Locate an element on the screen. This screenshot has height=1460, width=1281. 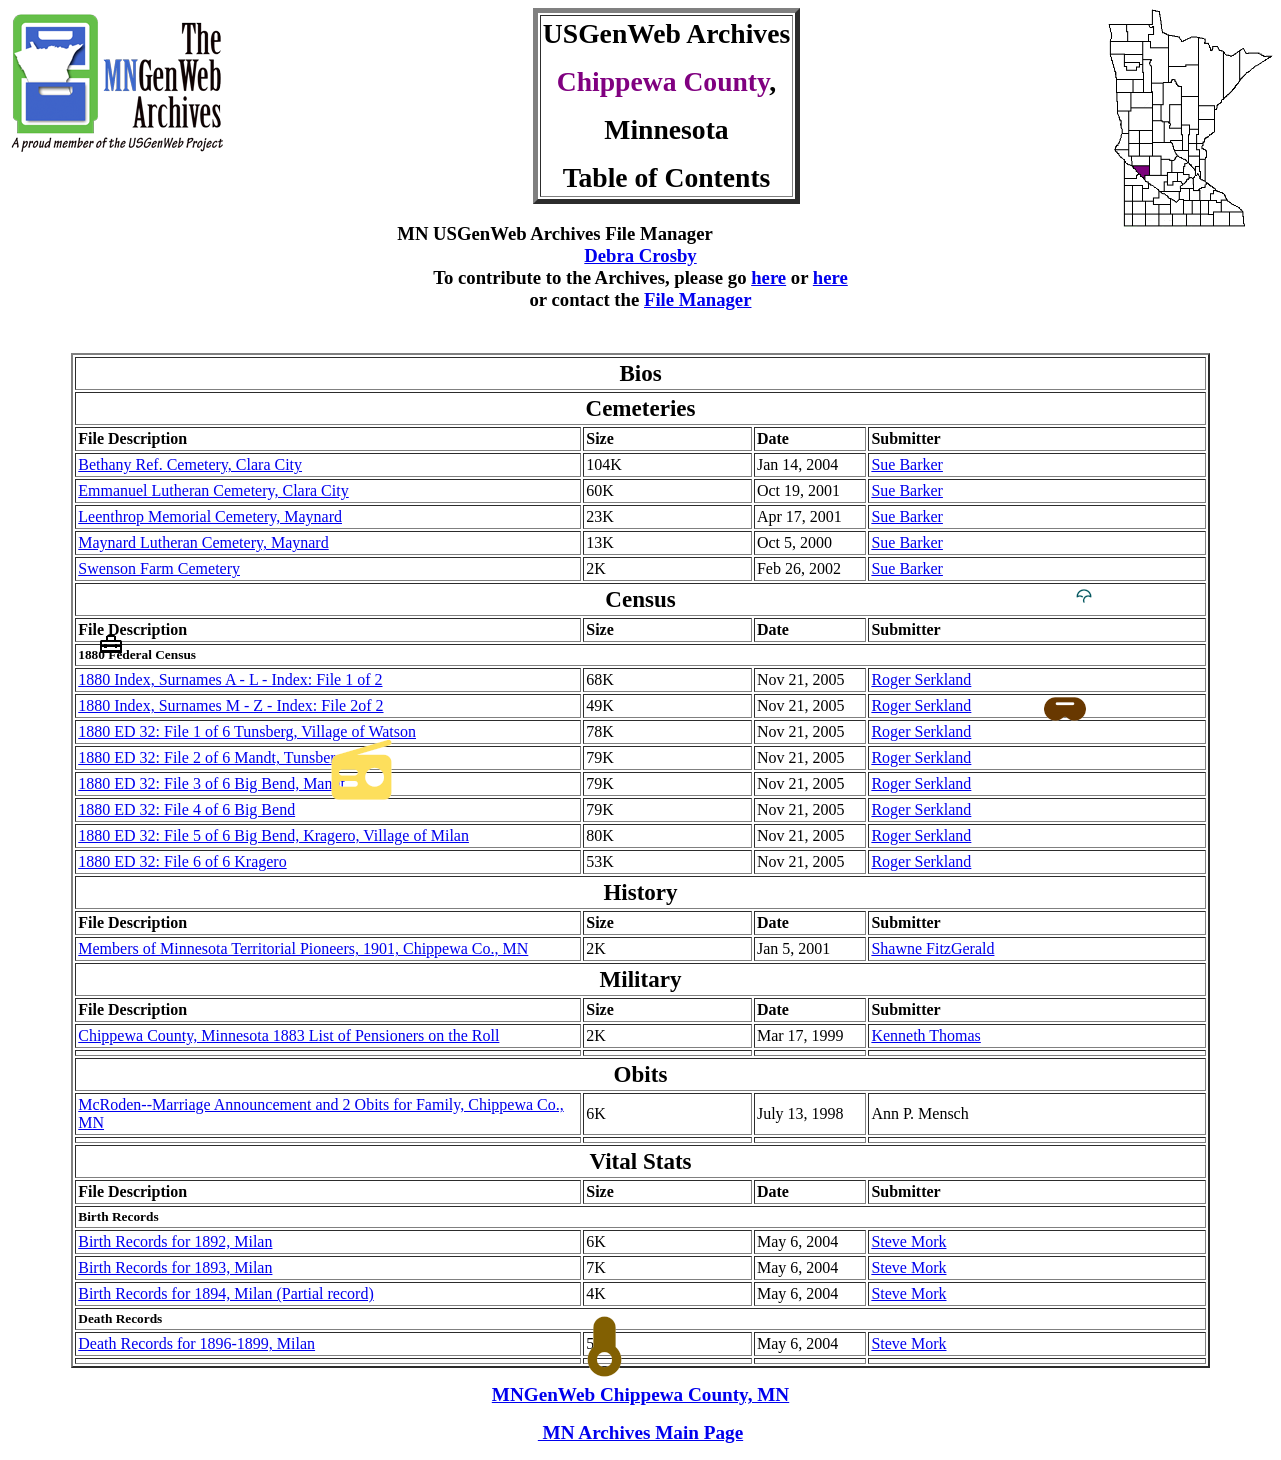
access virtual reality or AR settings is located at coordinates (1065, 709).